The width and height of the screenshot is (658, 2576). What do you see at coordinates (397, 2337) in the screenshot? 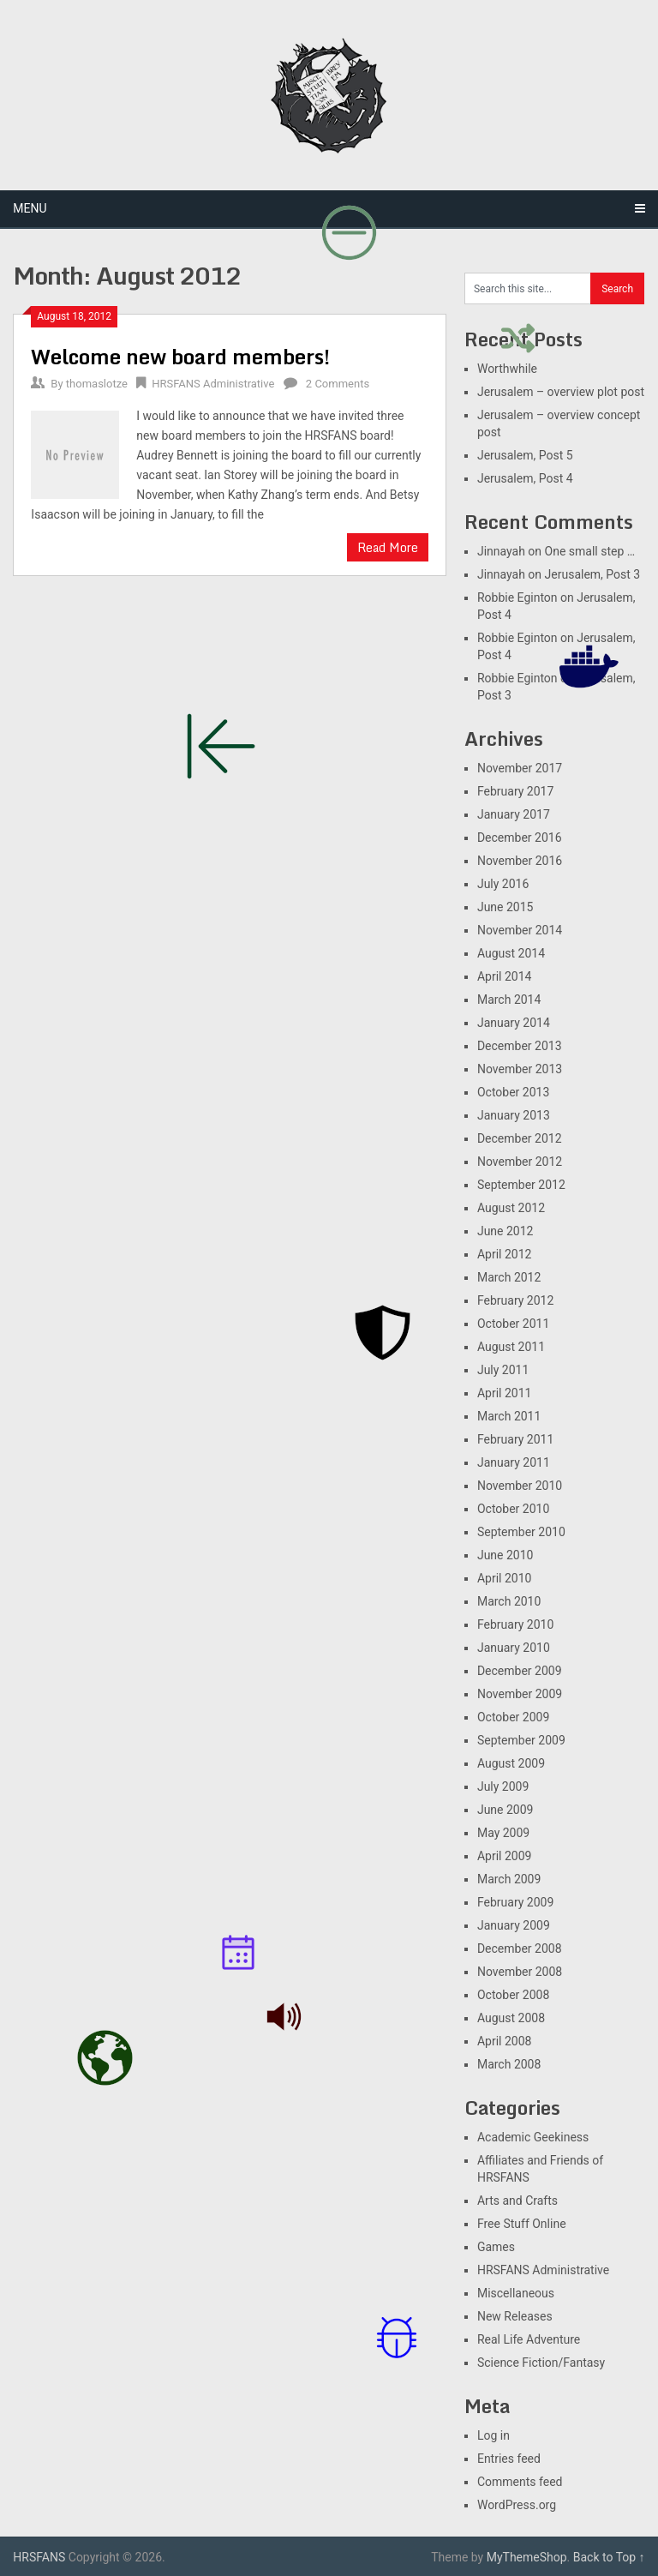
I see `report a bug or issue` at bounding box center [397, 2337].